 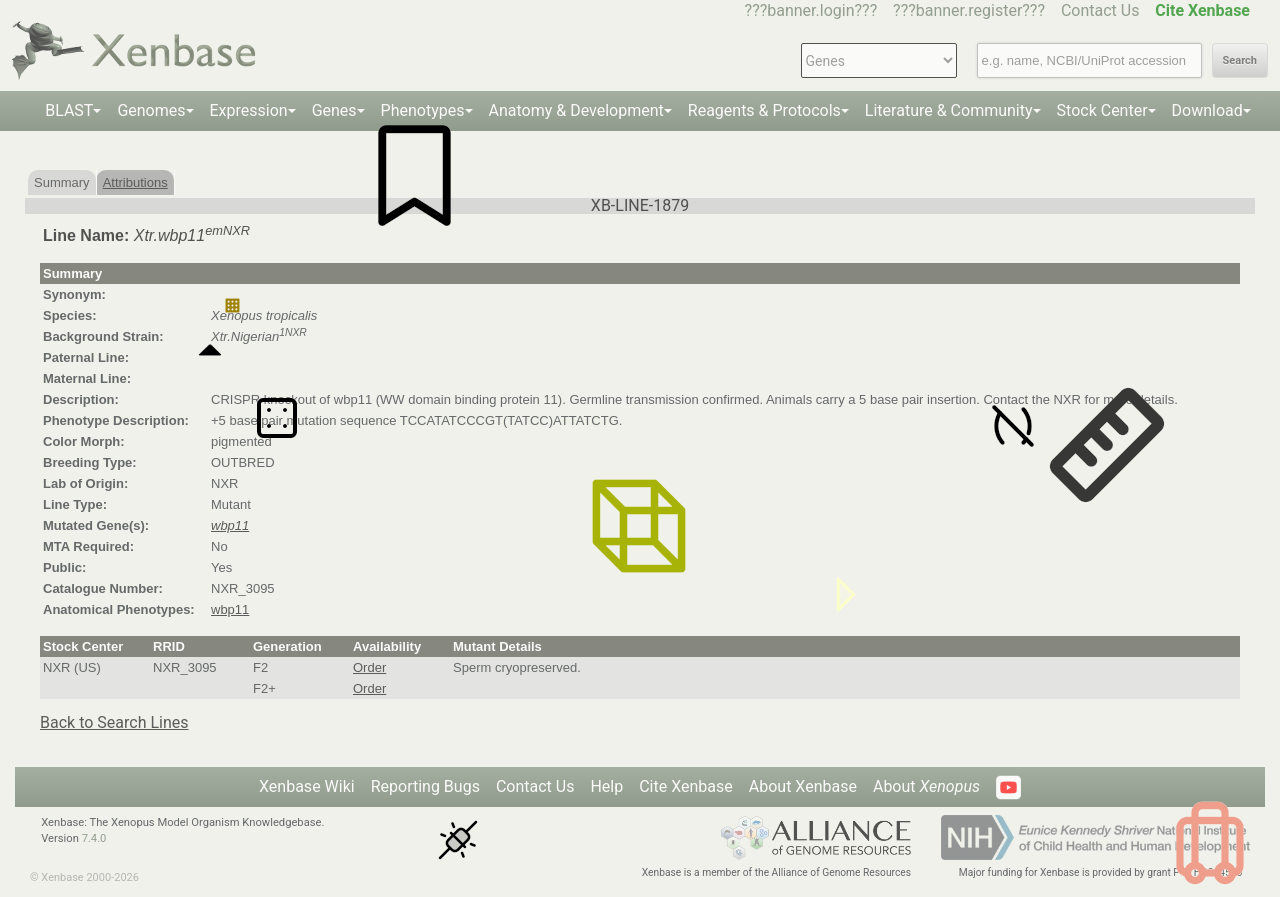 I want to click on indicates an active connection or paired devices, so click(x=458, y=840).